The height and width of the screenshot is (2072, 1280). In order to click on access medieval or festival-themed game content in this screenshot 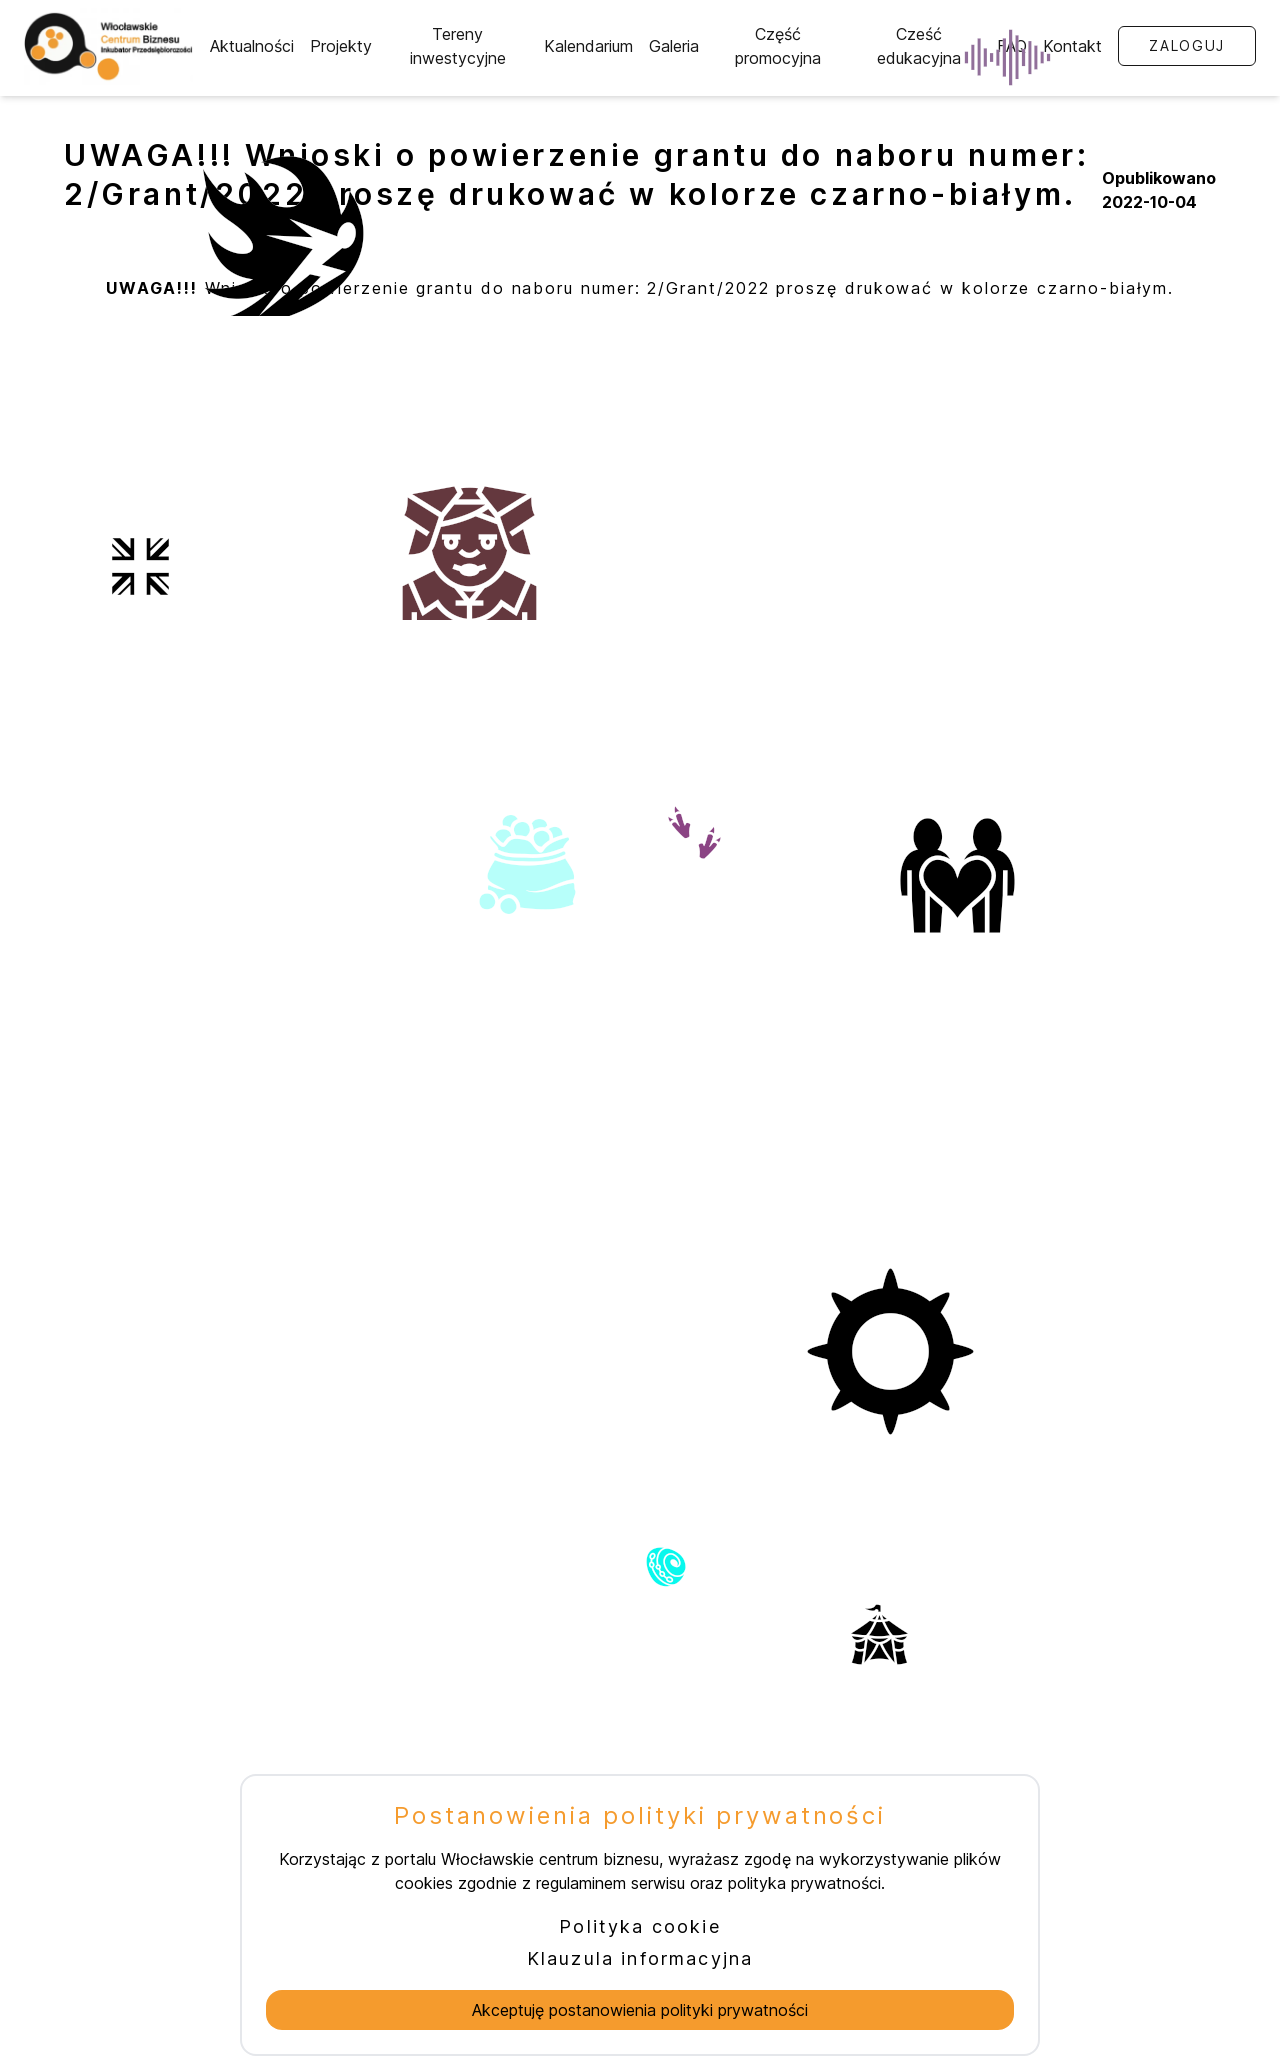, I will do `click(879, 1634)`.